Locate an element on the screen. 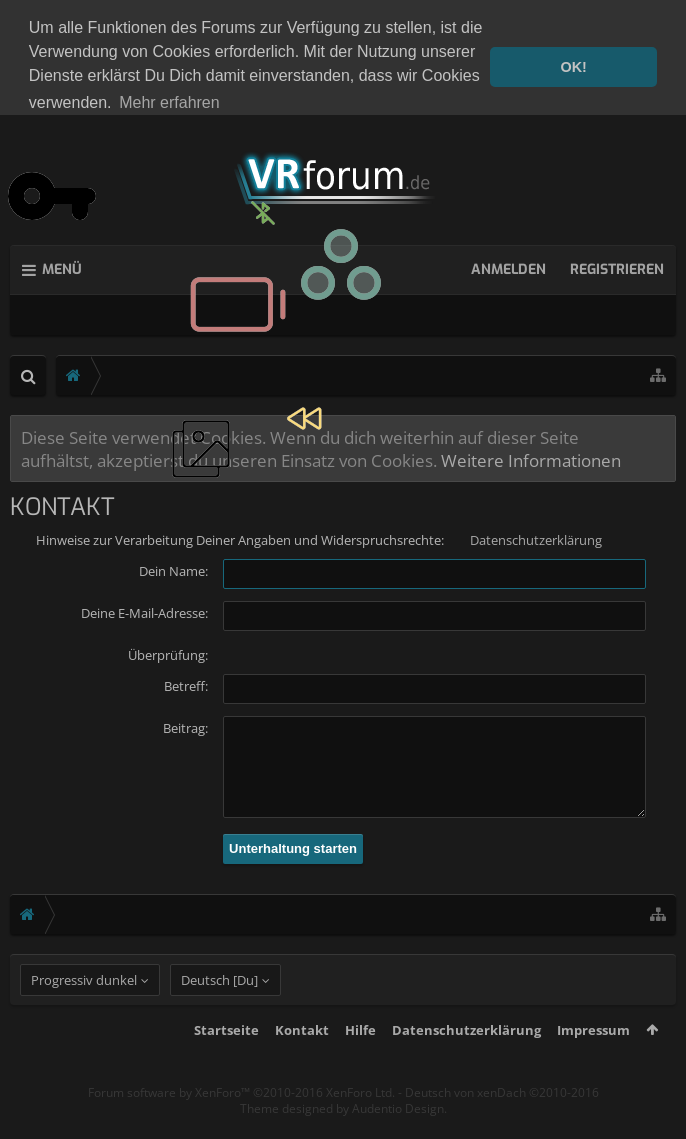  access VPN or secure connection settings is located at coordinates (52, 196).